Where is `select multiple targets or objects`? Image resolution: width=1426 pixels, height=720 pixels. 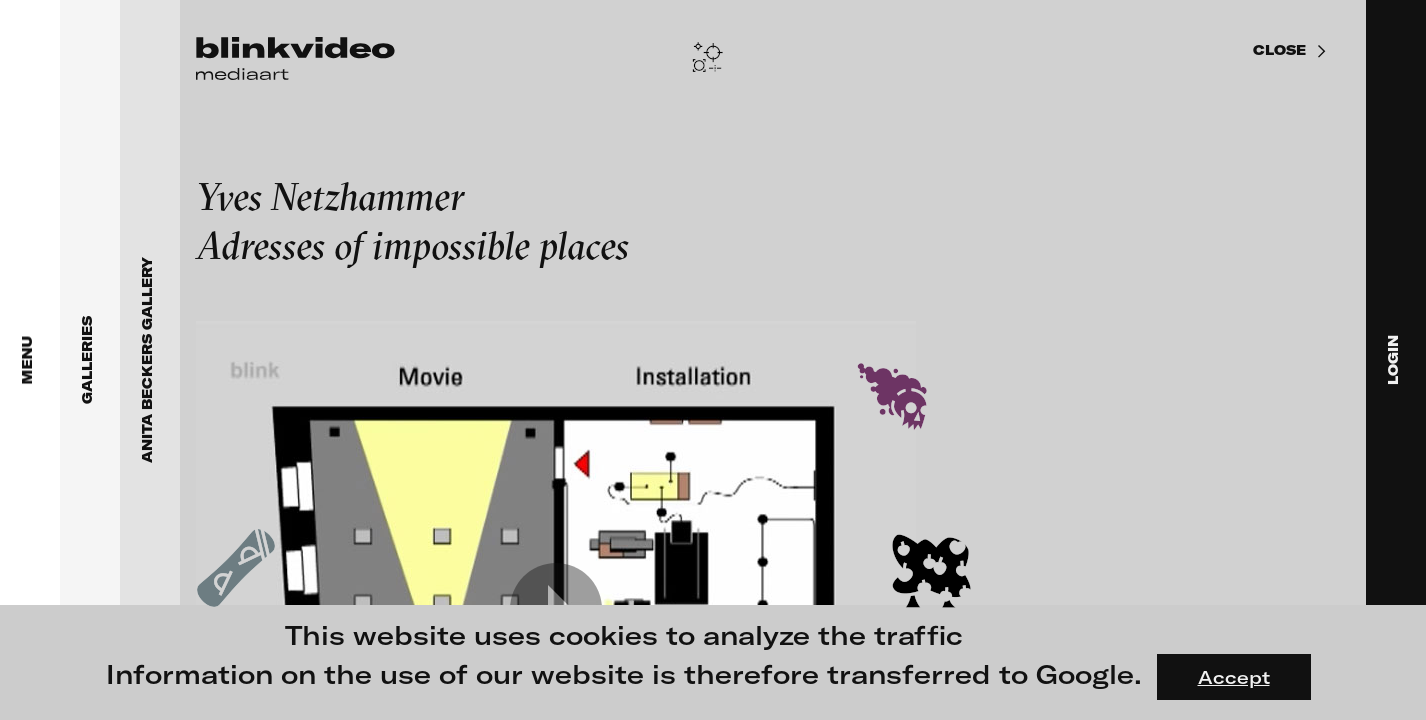 select multiple targets or objects is located at coordinates (707, 57).